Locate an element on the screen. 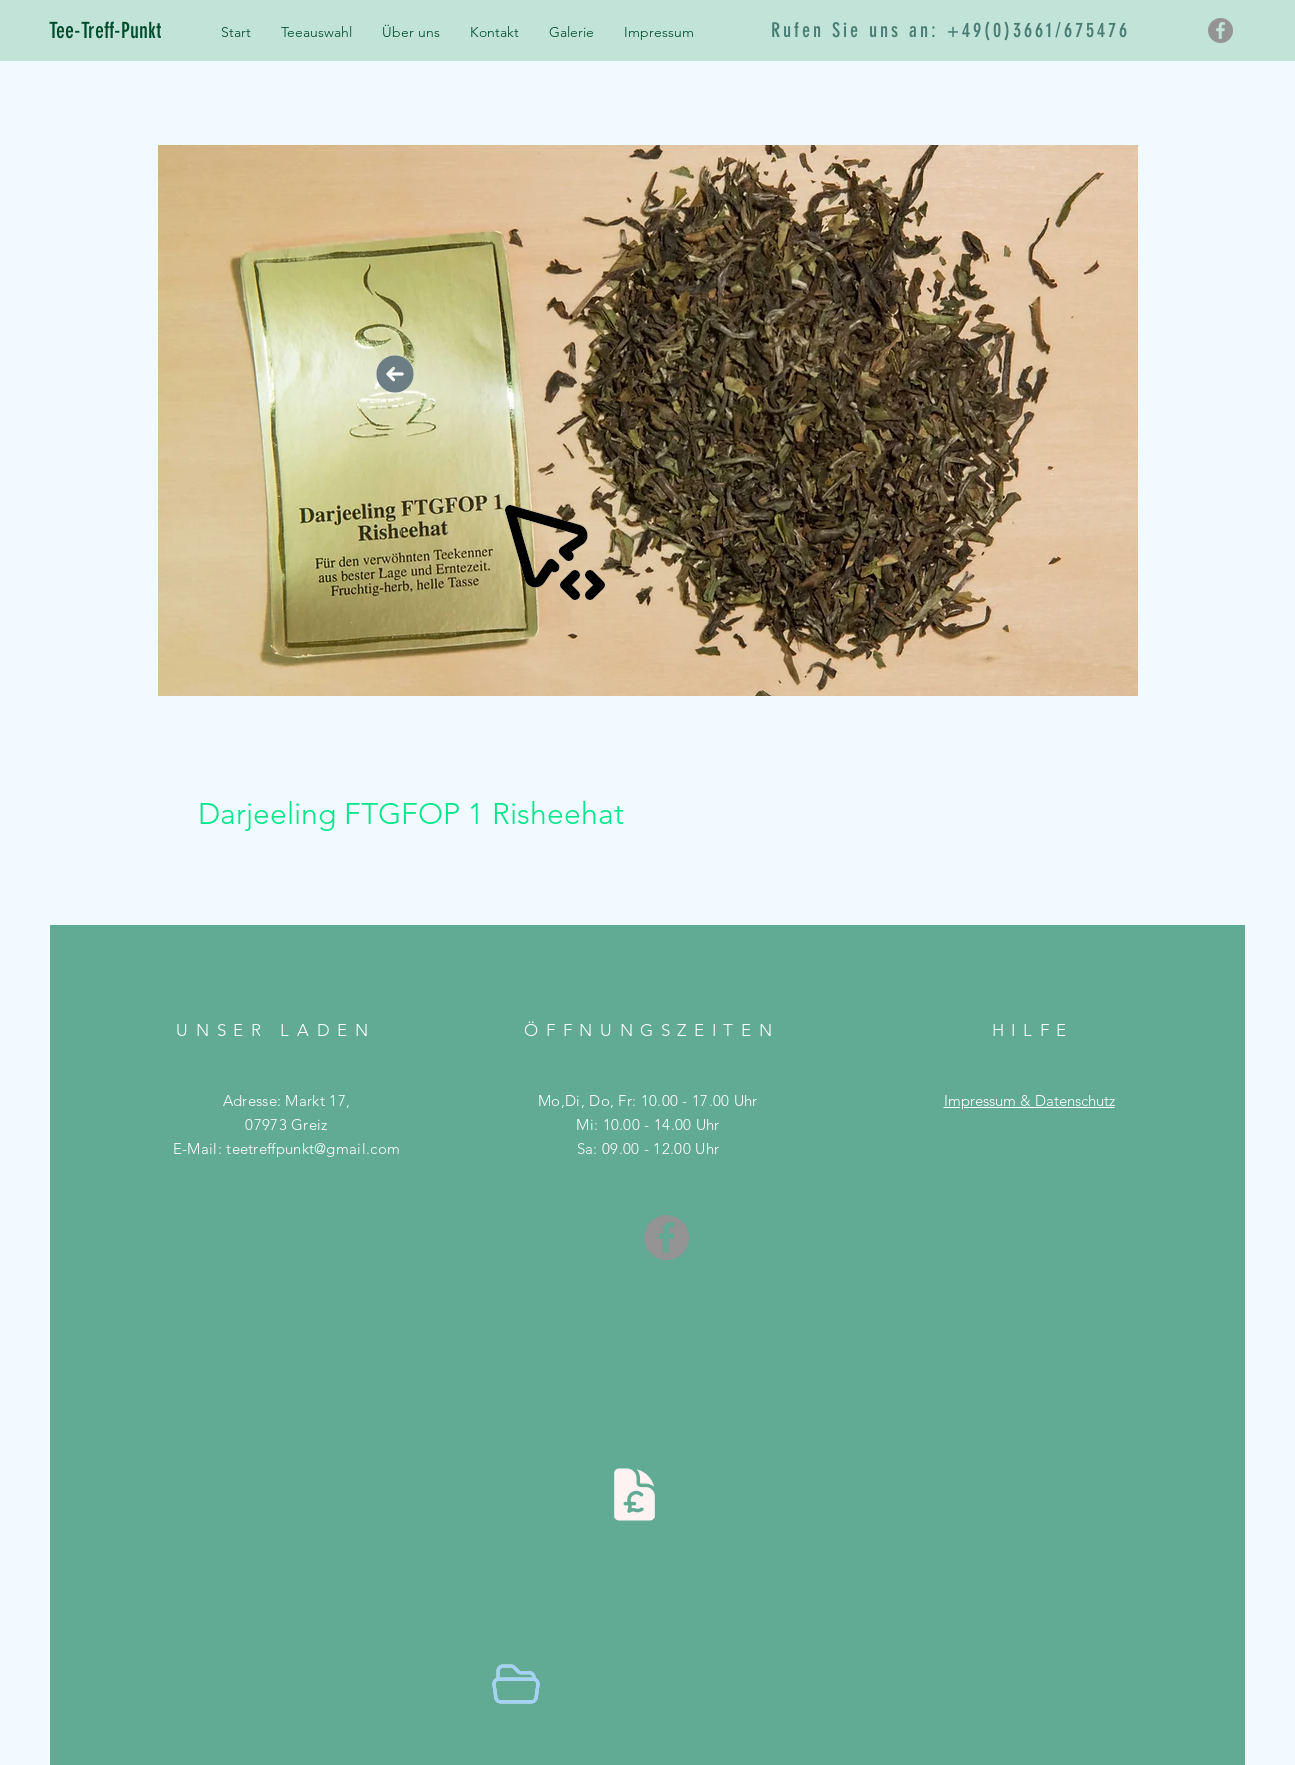  access developer cursor or pointer settings is located at coordinates (550, 550).